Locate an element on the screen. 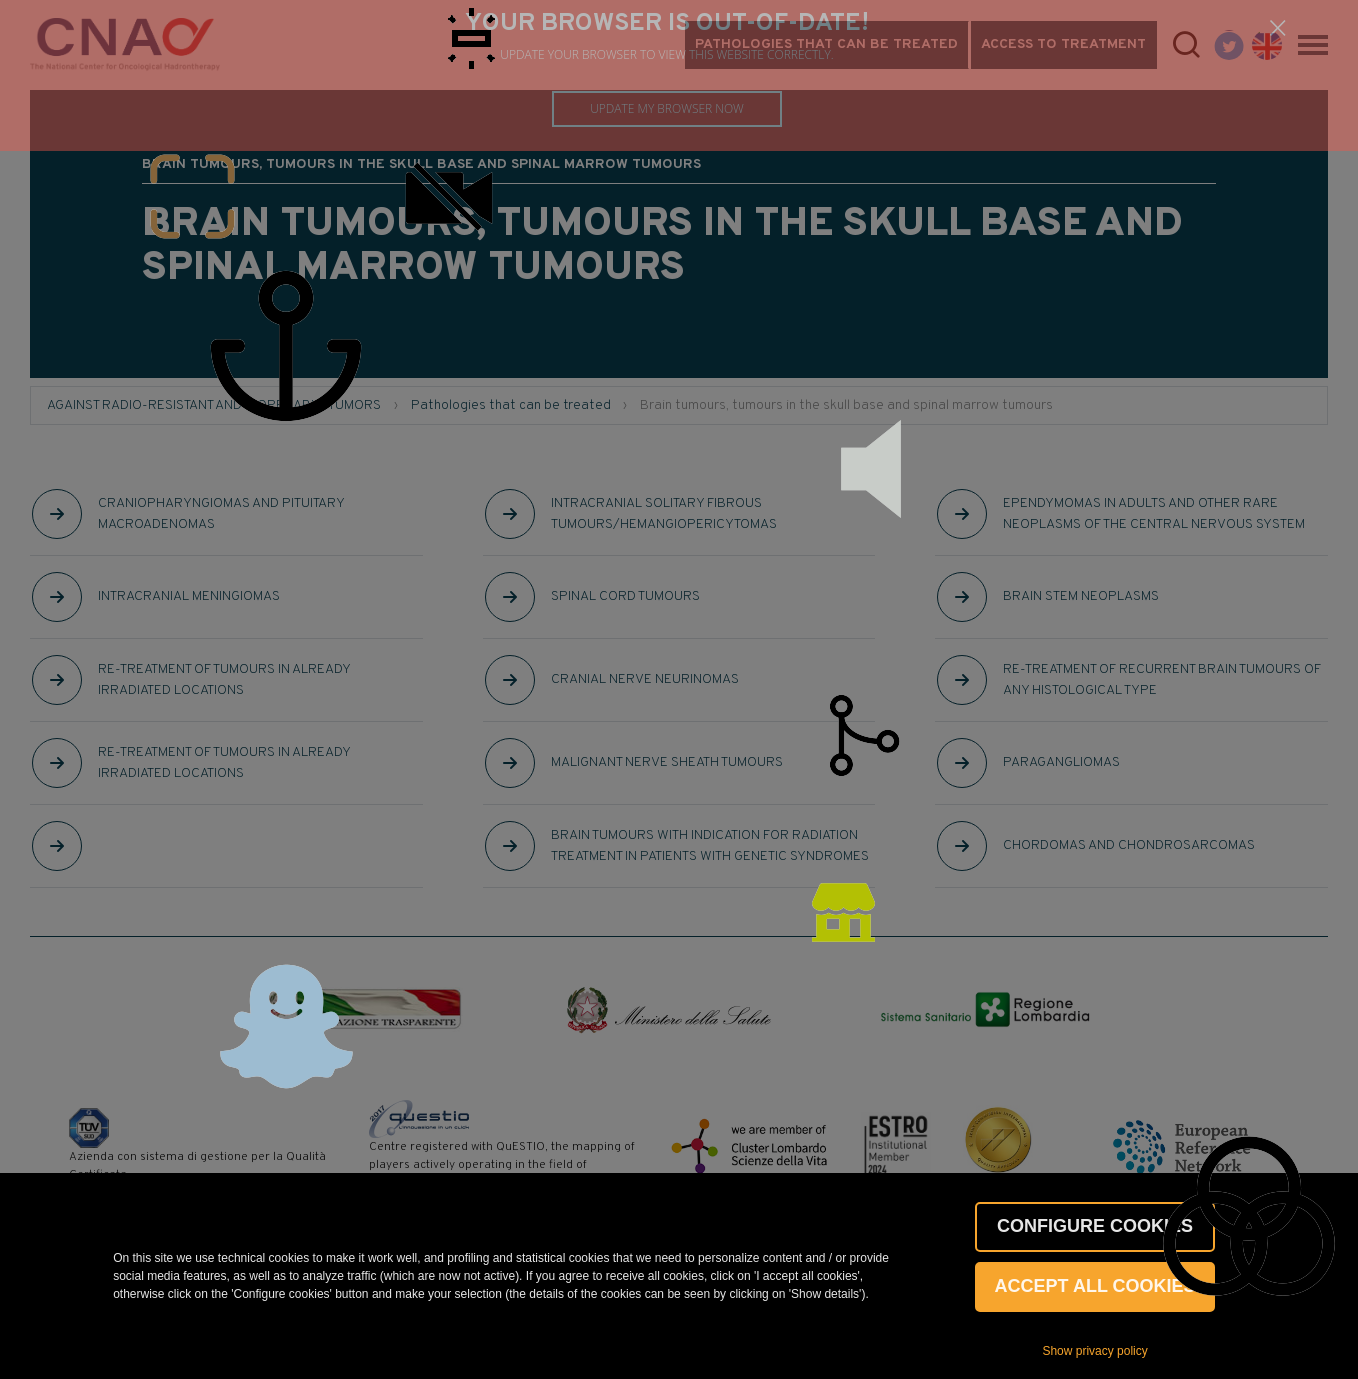 Image resolution: width=1358 pixels, height=1379 pixels. open snapchat app is located at coordinates (286, 1026).